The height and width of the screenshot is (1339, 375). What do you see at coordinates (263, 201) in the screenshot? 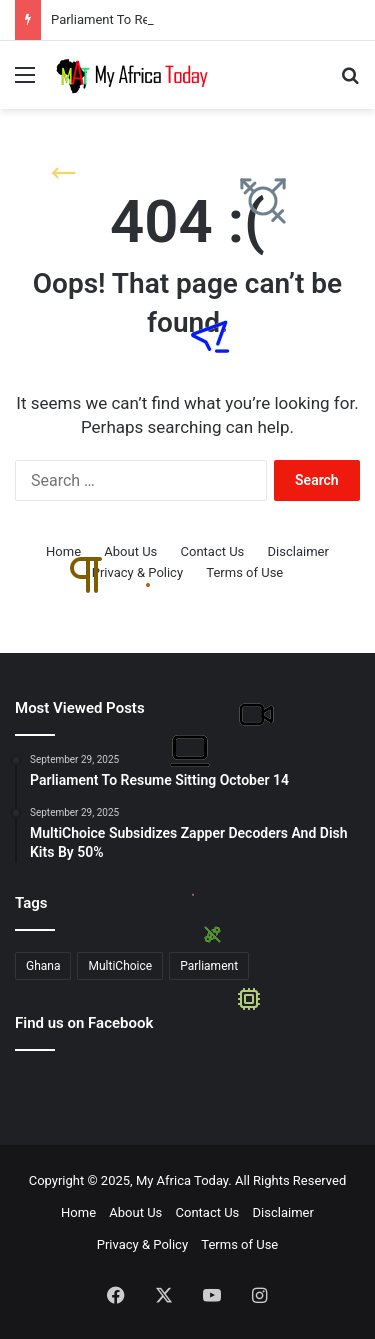
I see `indicates transgender identity option` at bounding box center [263, 201].